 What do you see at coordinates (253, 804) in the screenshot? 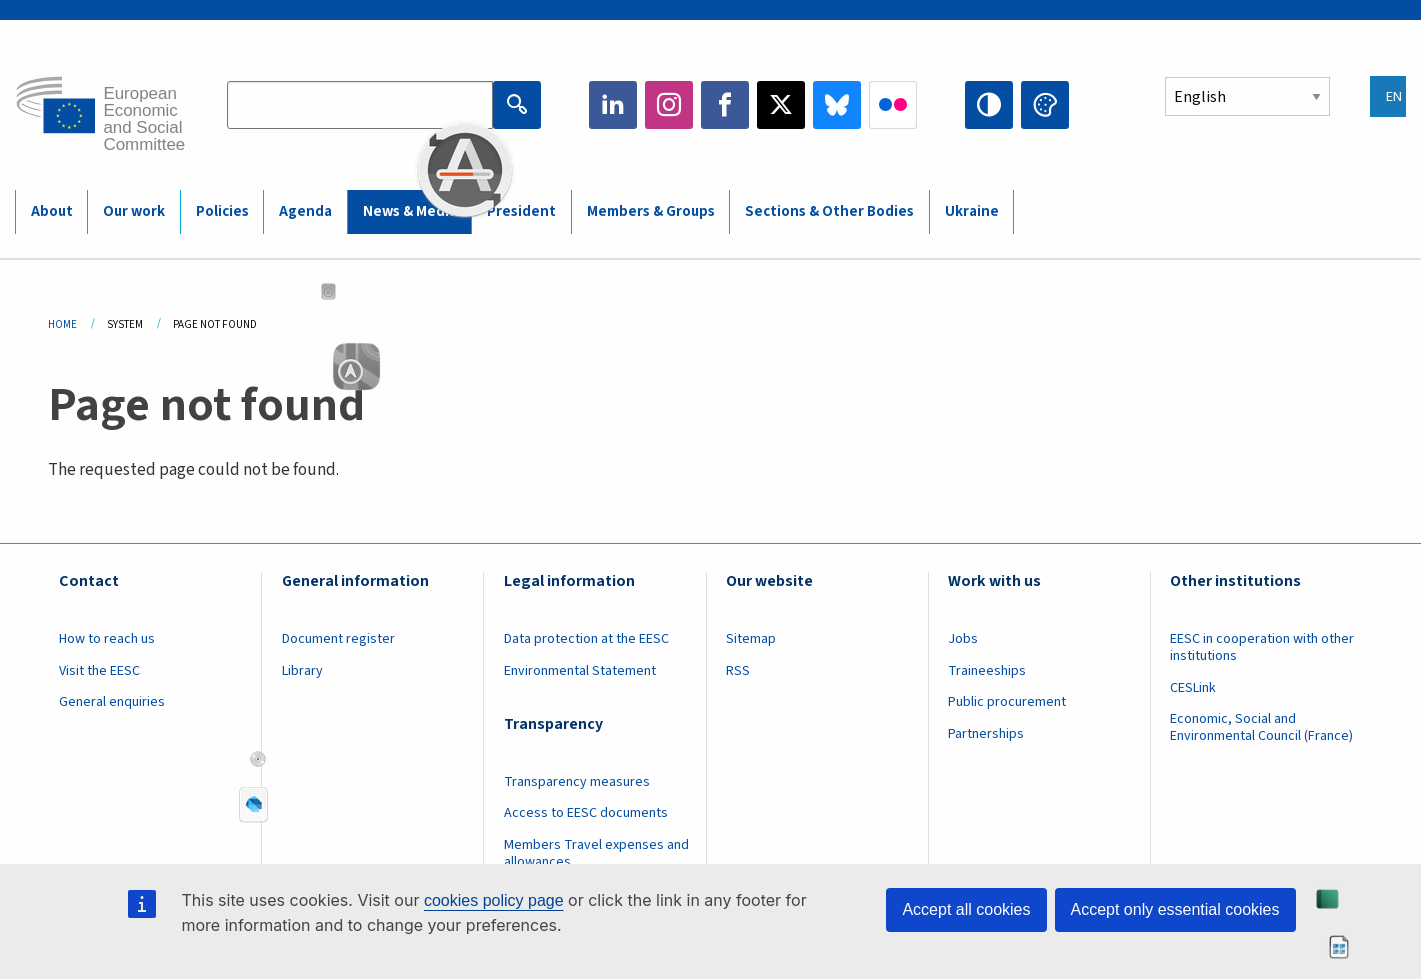
I see `a dart programming language source file` at bounding box center [253, 804].